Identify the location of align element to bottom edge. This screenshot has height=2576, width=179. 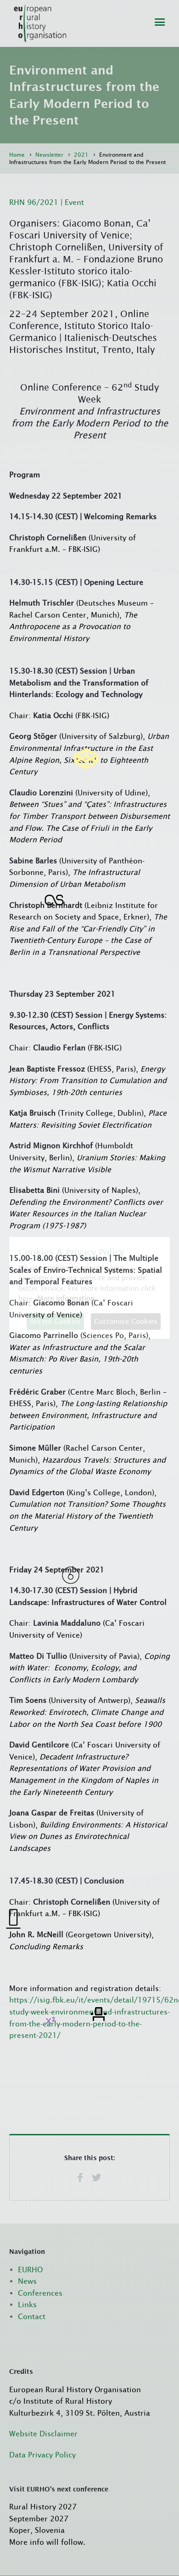
(13, 1918).